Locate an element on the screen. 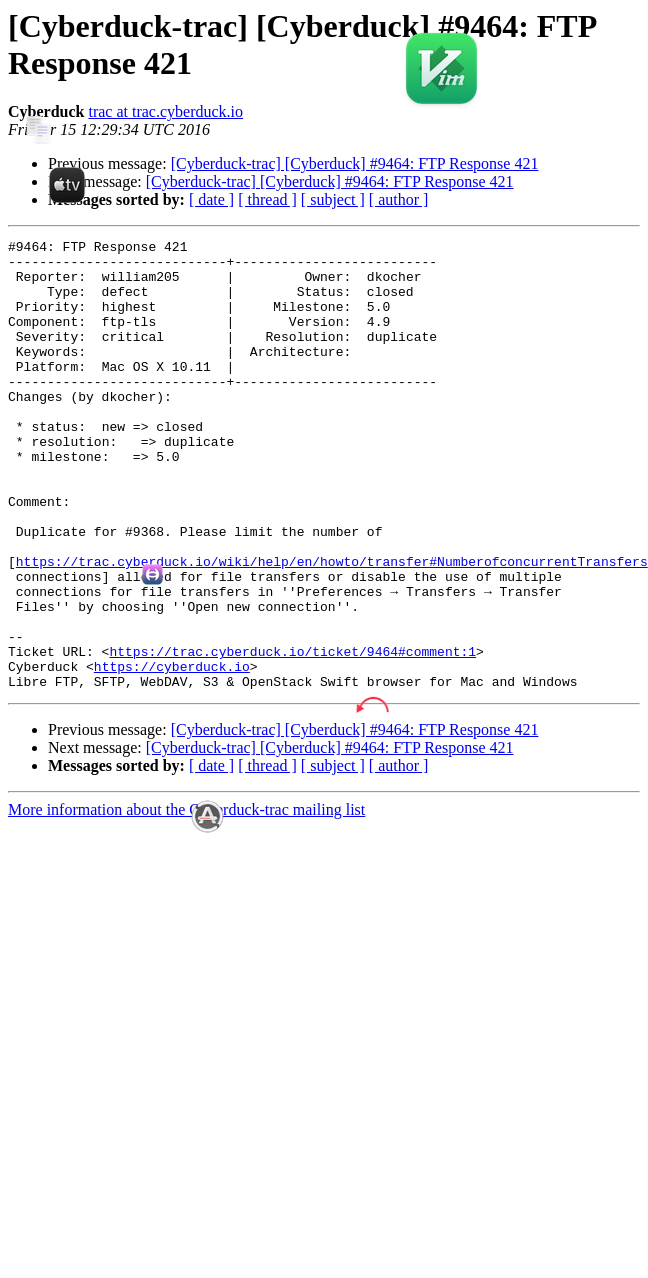 This screenshot has width=648, height=1278. open the Apple TV app is located at coordinates (67, 185).